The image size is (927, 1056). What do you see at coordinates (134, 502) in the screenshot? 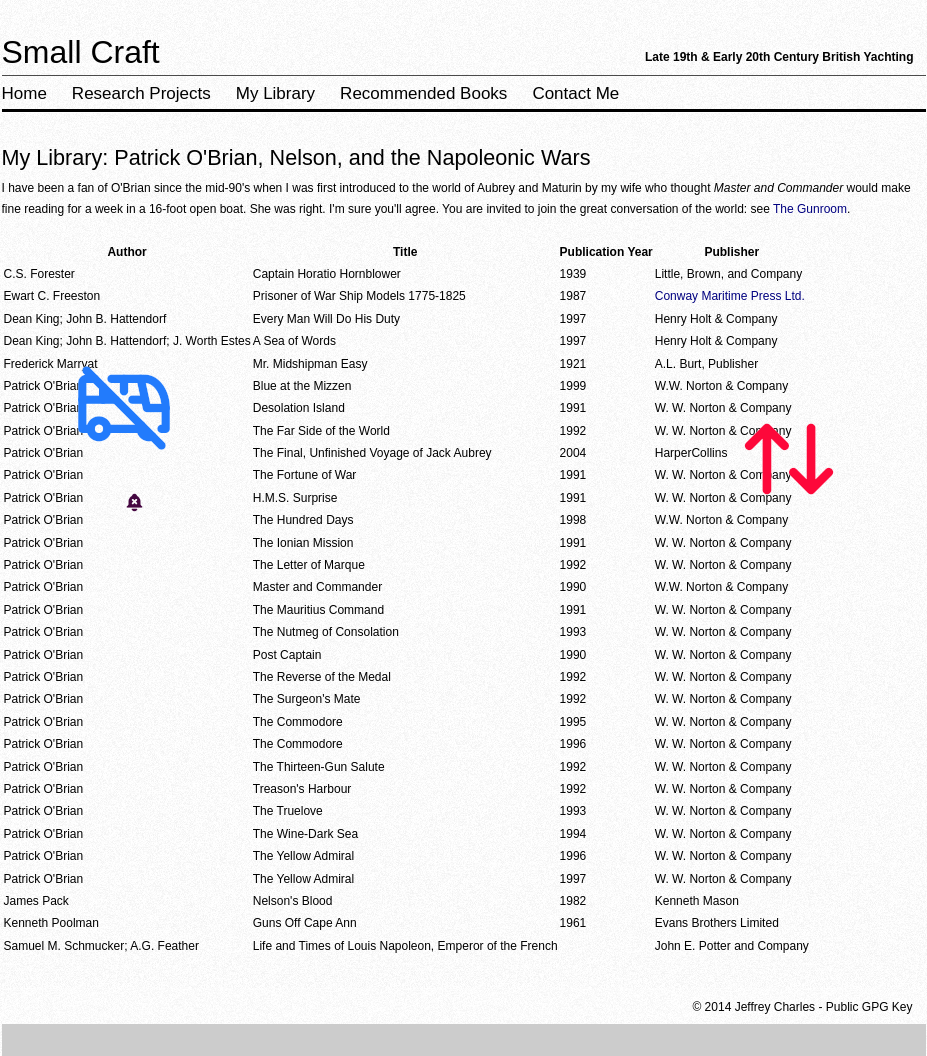
I see `dismiss or clear notifications` at bounding box center [134, 502].